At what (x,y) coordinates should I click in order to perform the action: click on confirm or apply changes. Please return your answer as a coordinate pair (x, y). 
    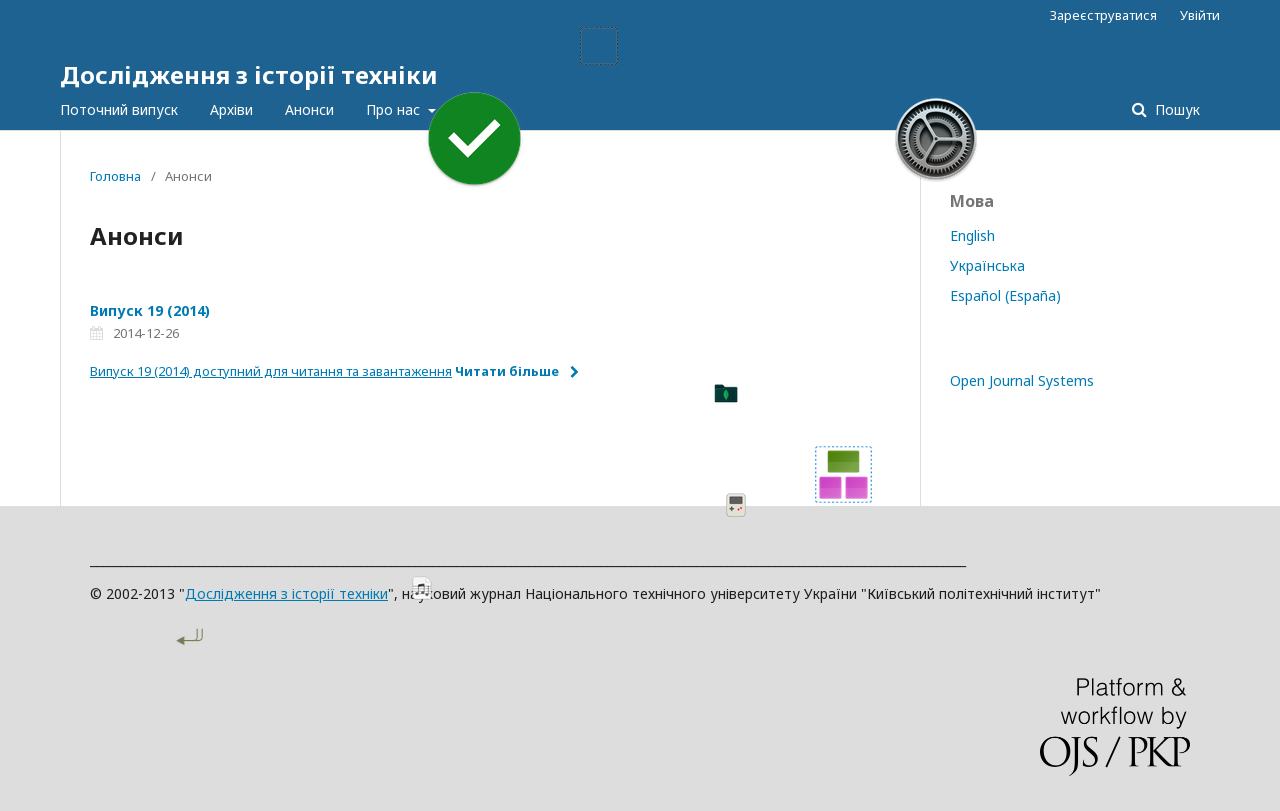
    Looking at the image, I should click on (474, 138).